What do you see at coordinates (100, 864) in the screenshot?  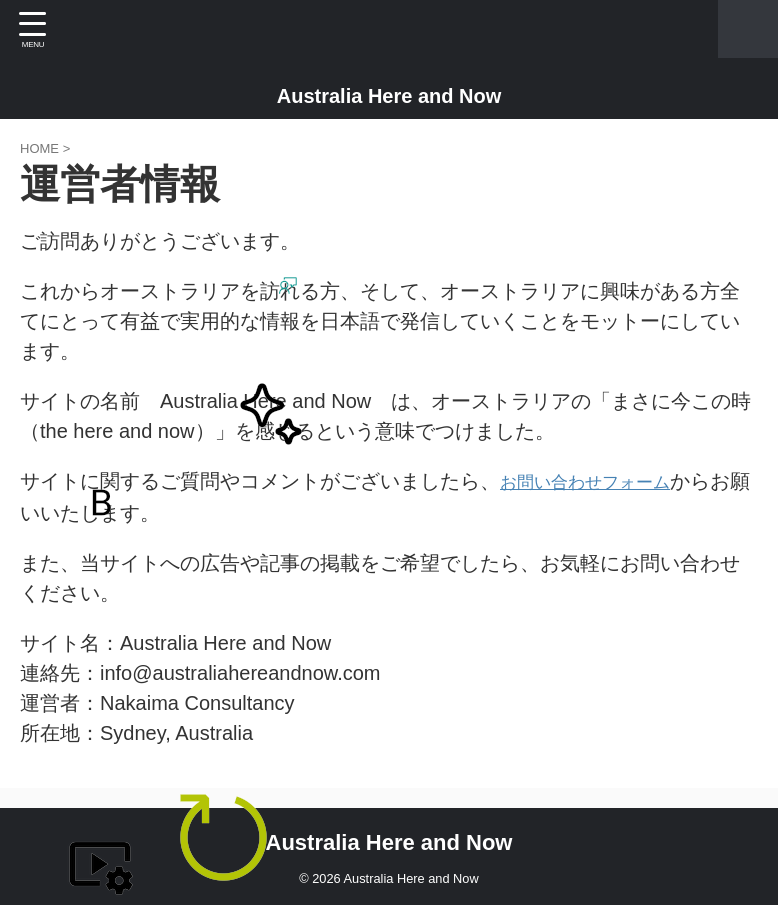 I see `access video playback settings` at bounding box center [100, 864].